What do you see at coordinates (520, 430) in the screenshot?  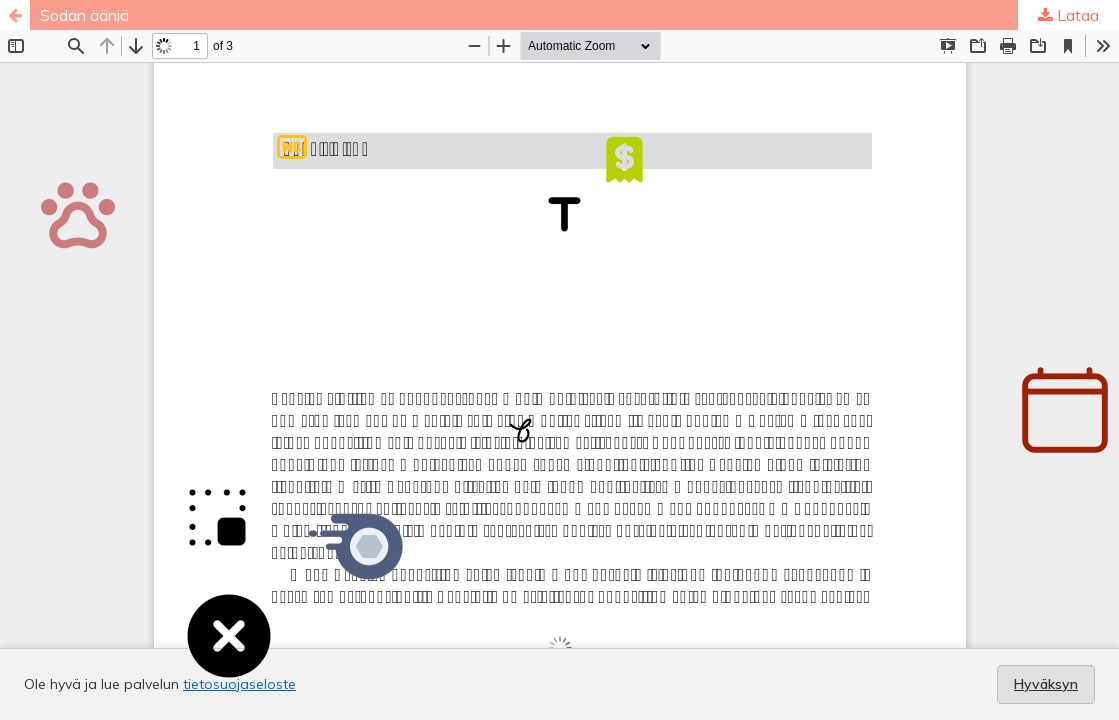 I see `open the Bunpo Japanese learning app` at bounding box center [520, 430].